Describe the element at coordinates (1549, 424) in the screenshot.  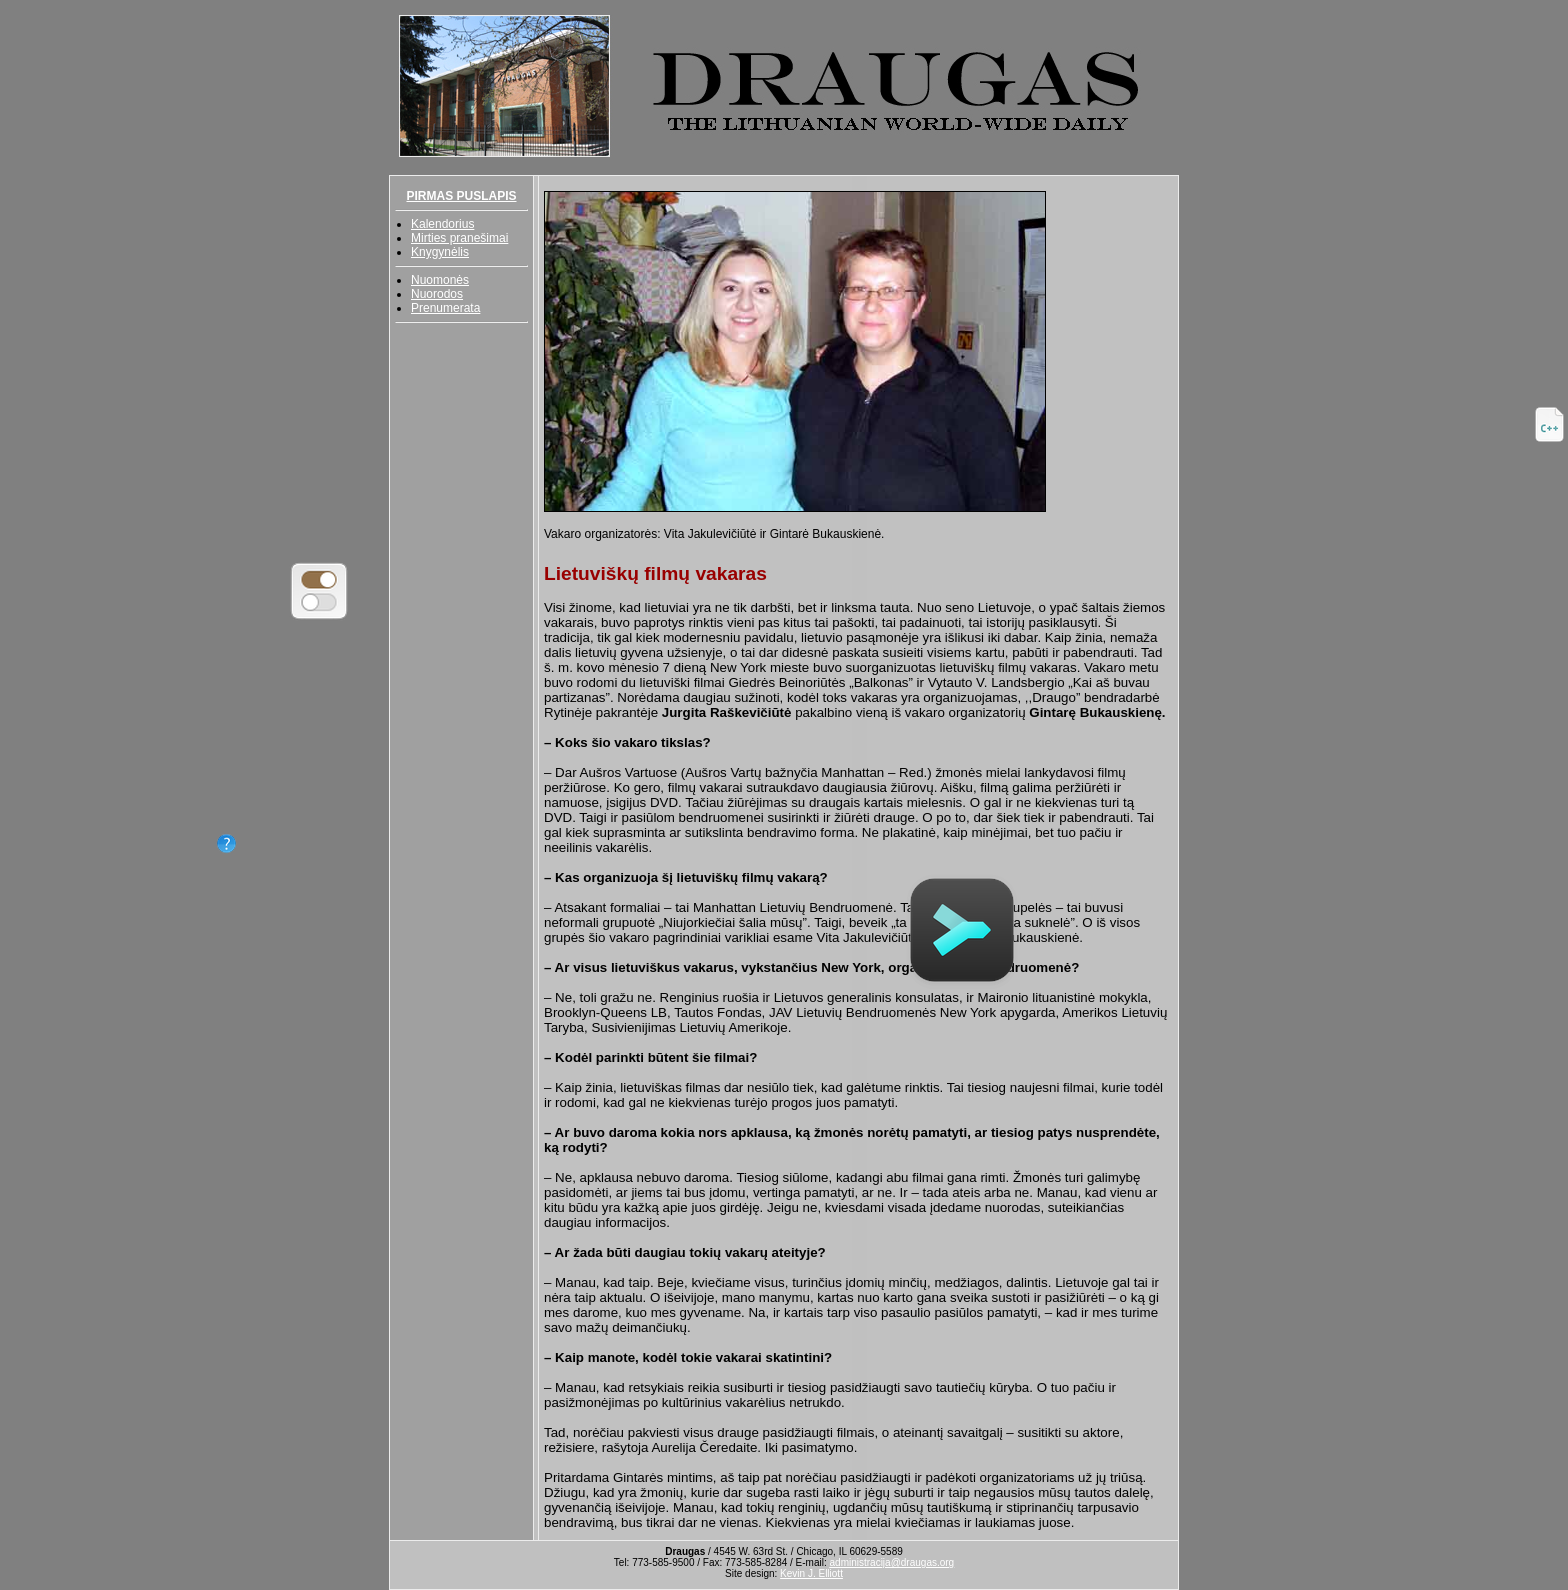
I see `a C++ source code file` at that location.